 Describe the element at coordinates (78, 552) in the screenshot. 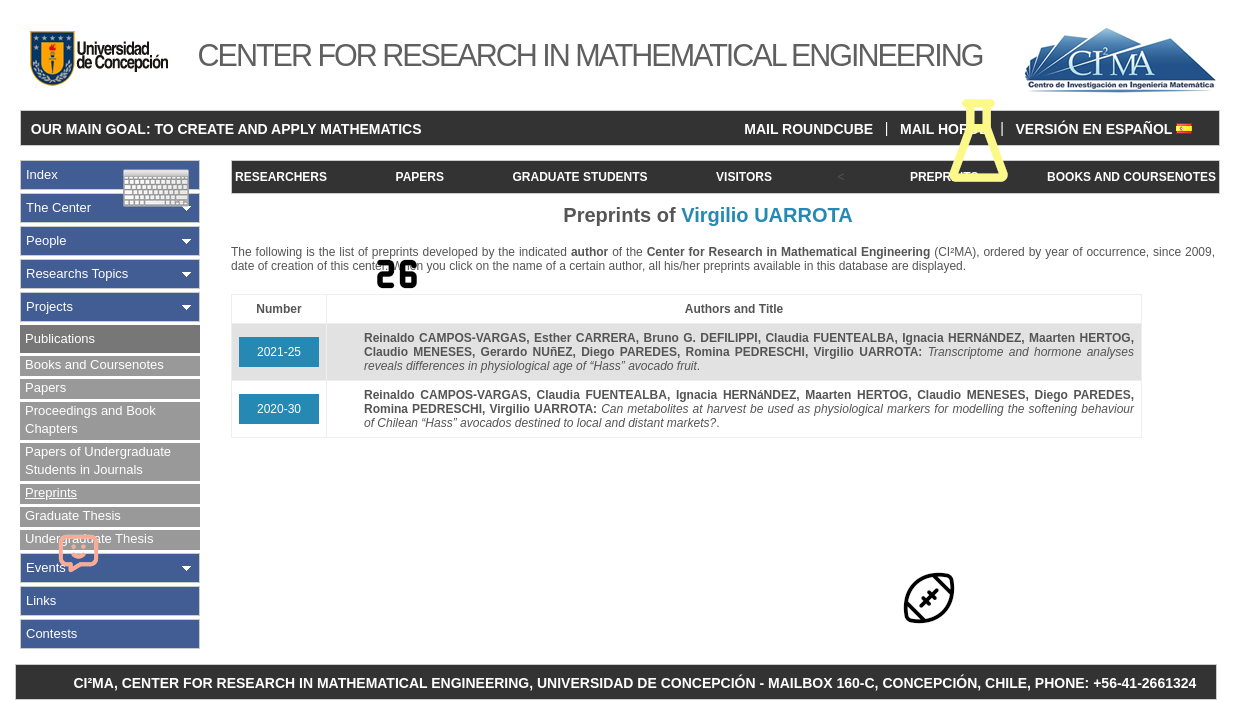

I see `open chatbot or AI assistant` at that location.